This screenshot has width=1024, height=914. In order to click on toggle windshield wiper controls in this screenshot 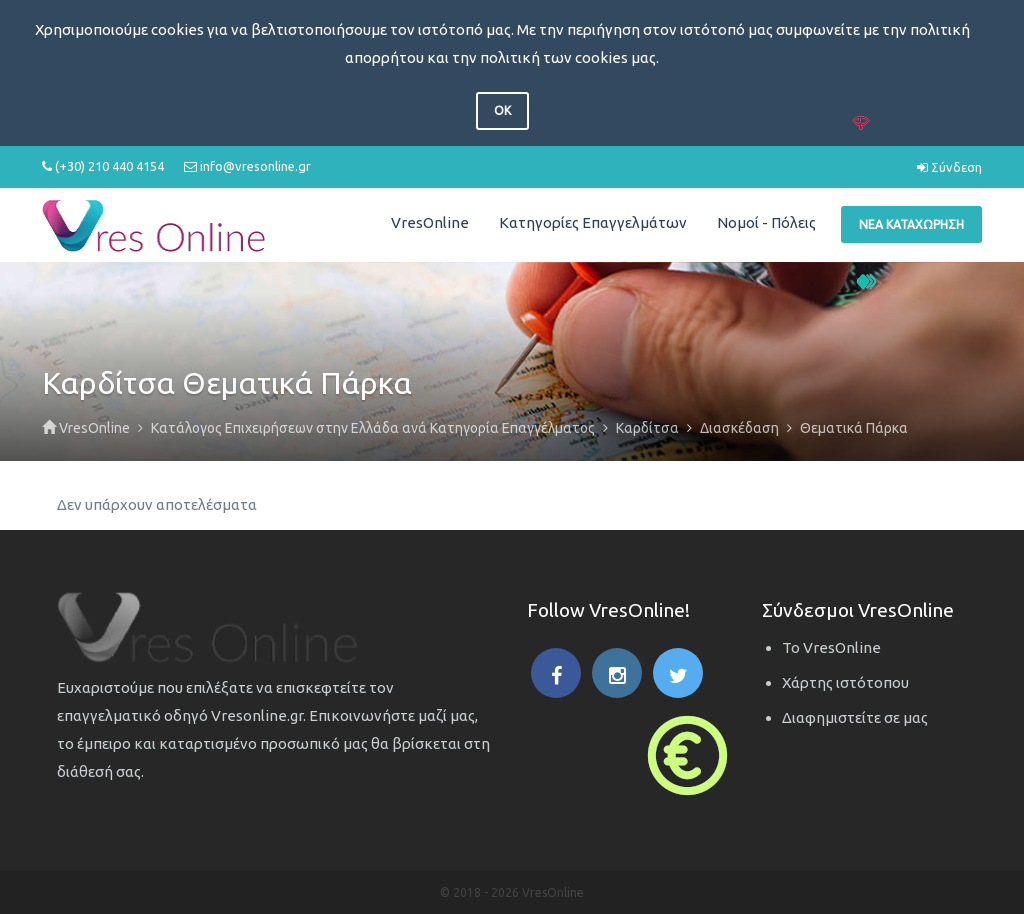, I will do `click(861, 123)`.